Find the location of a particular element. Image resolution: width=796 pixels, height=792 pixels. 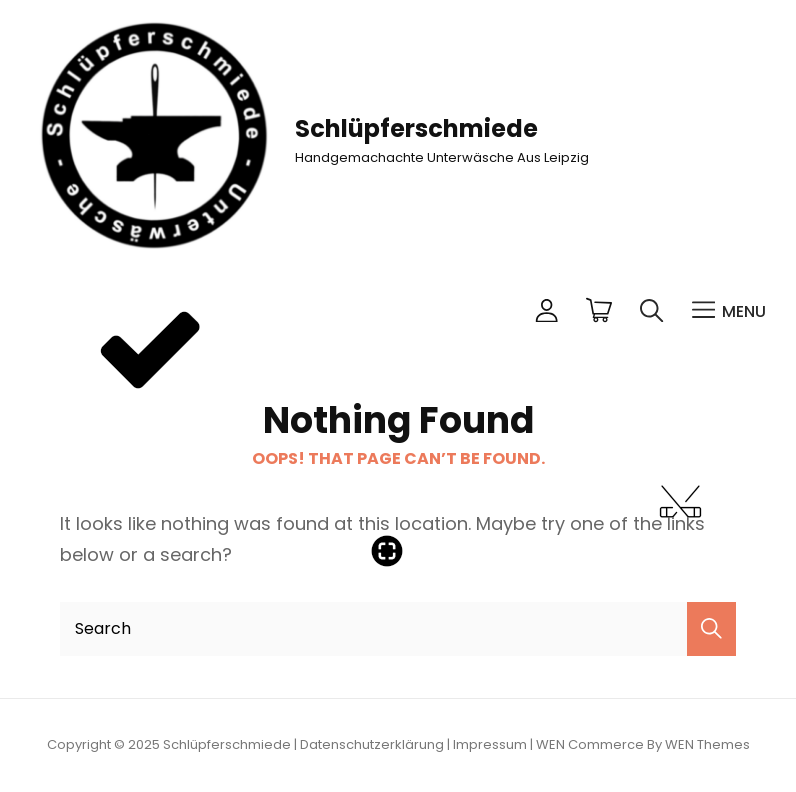

tap to scan a QR code or barcode is located at coordinates (387, 551).